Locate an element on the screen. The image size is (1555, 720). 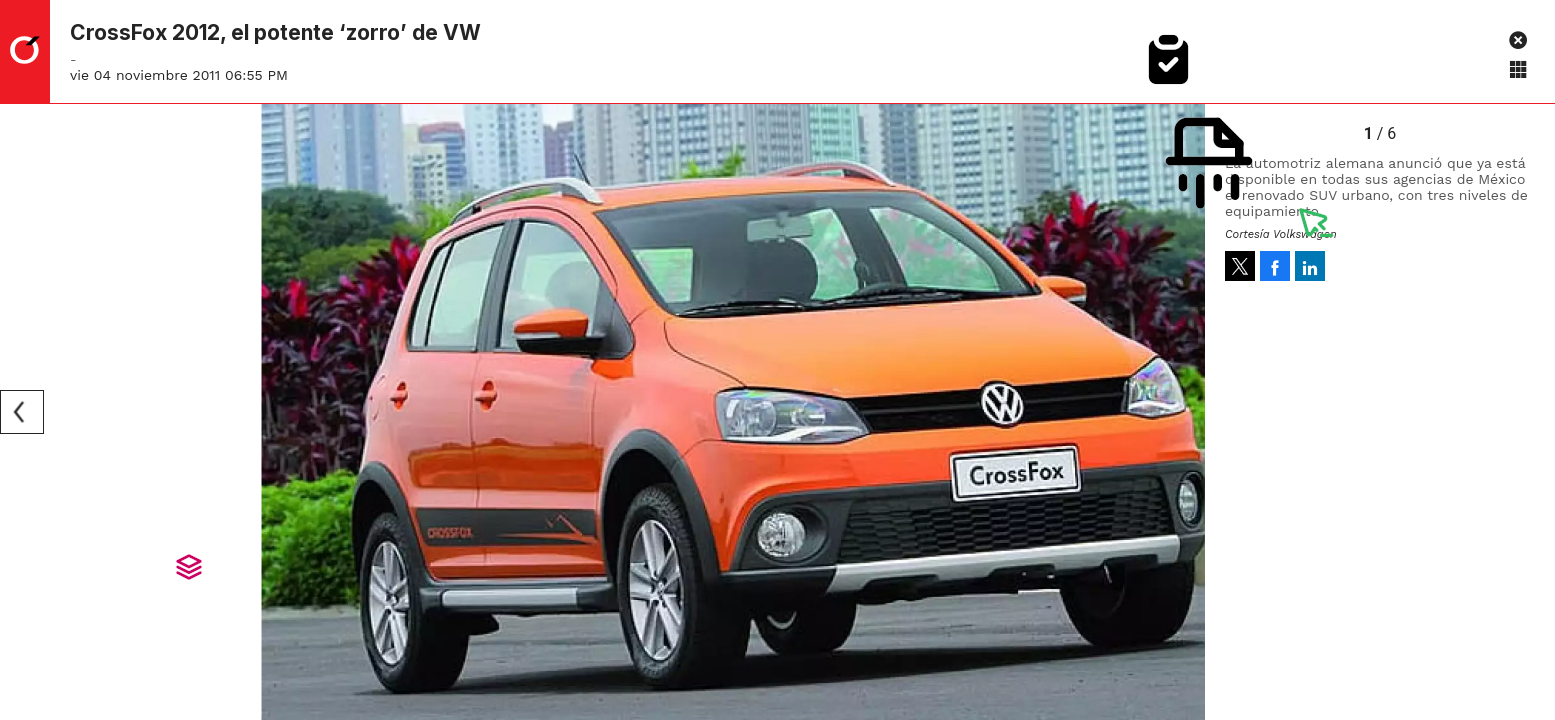
view stacked layers or content is located at coordinates (189, 567).